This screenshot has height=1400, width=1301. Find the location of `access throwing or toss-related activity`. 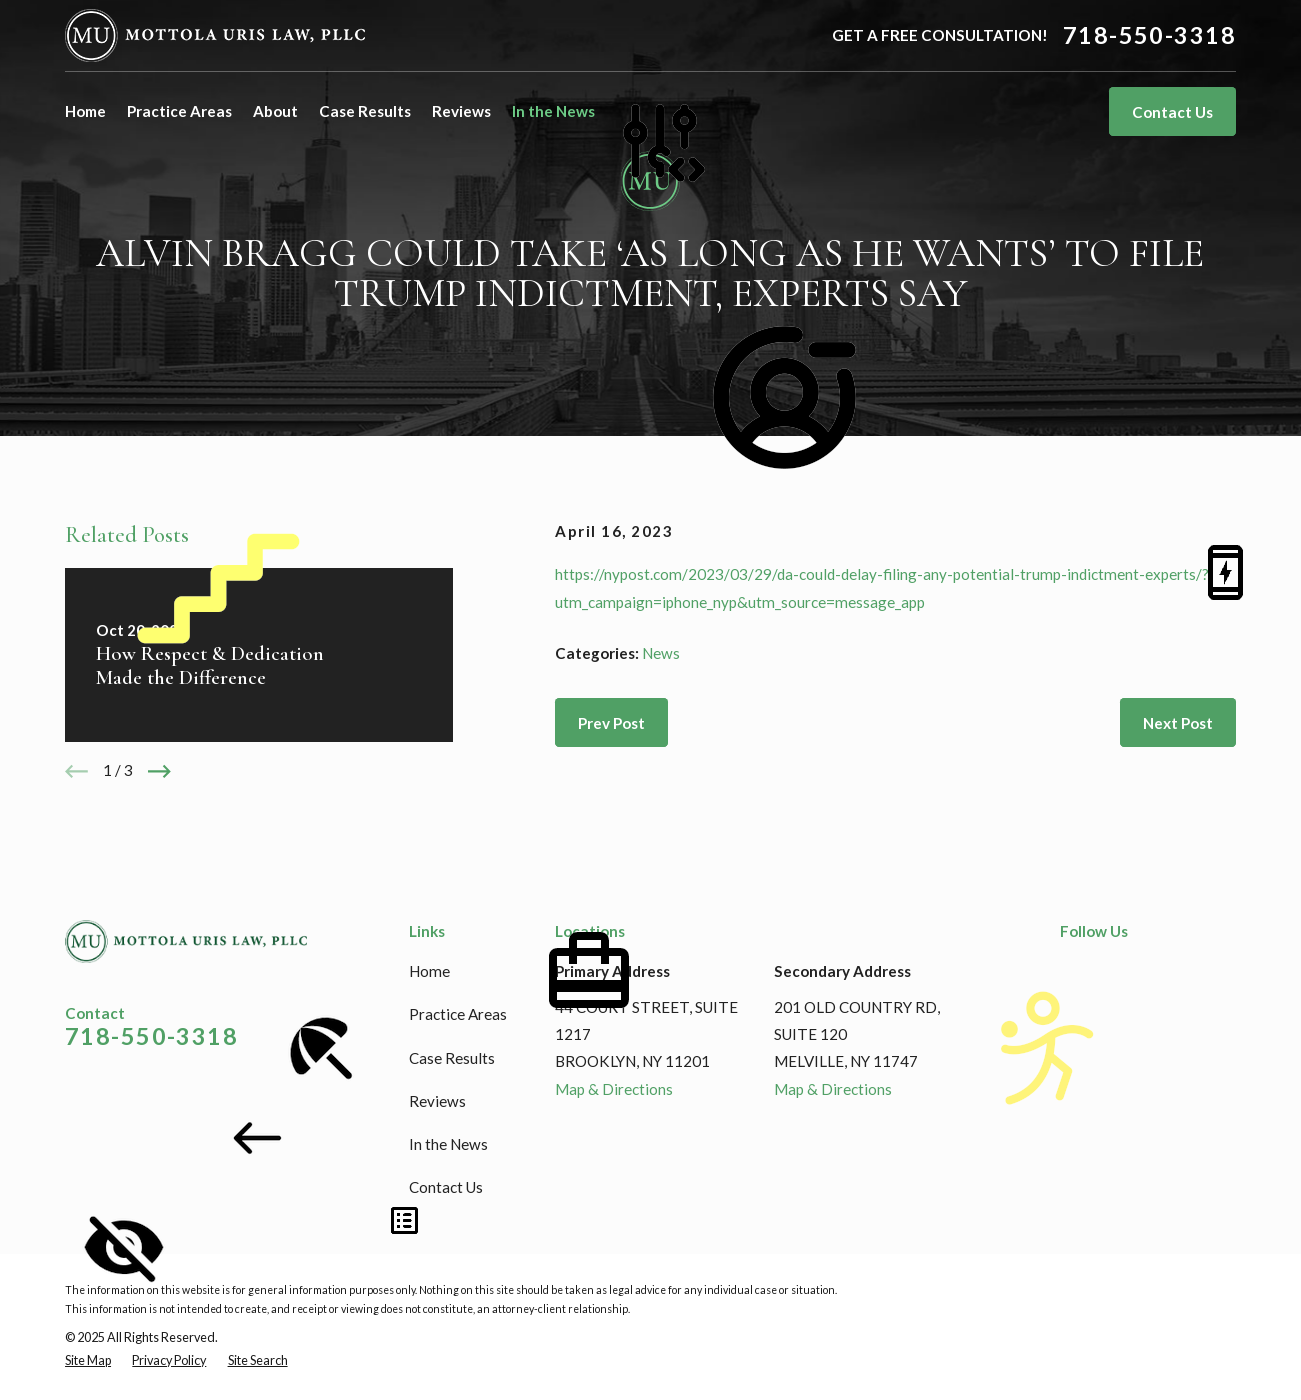

access throwing or toss-related activity is located at coordinates (1043, 1046).